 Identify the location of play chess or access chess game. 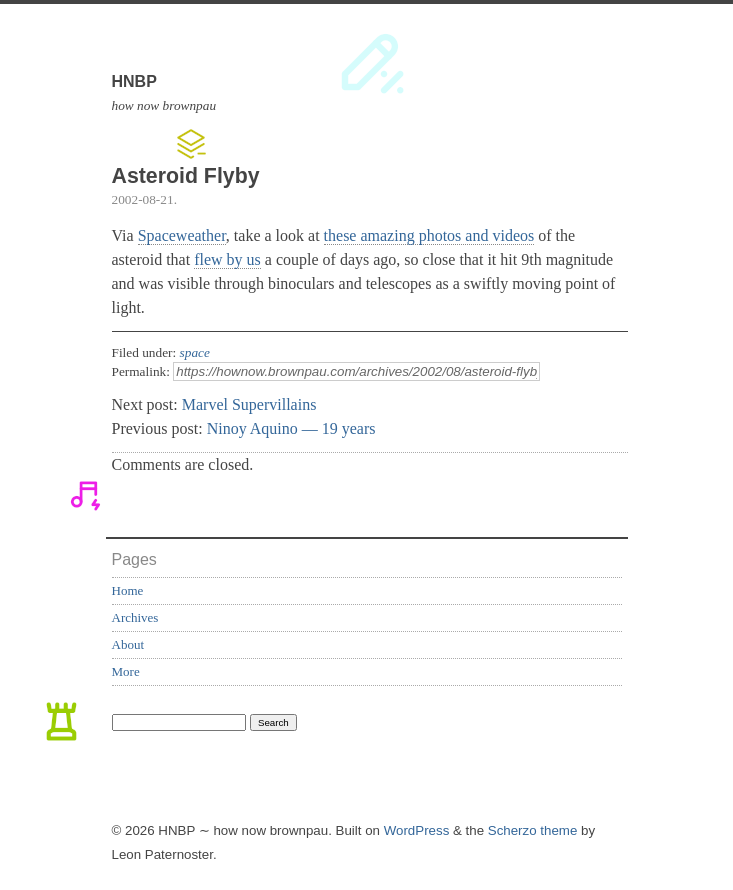
(61, 721).